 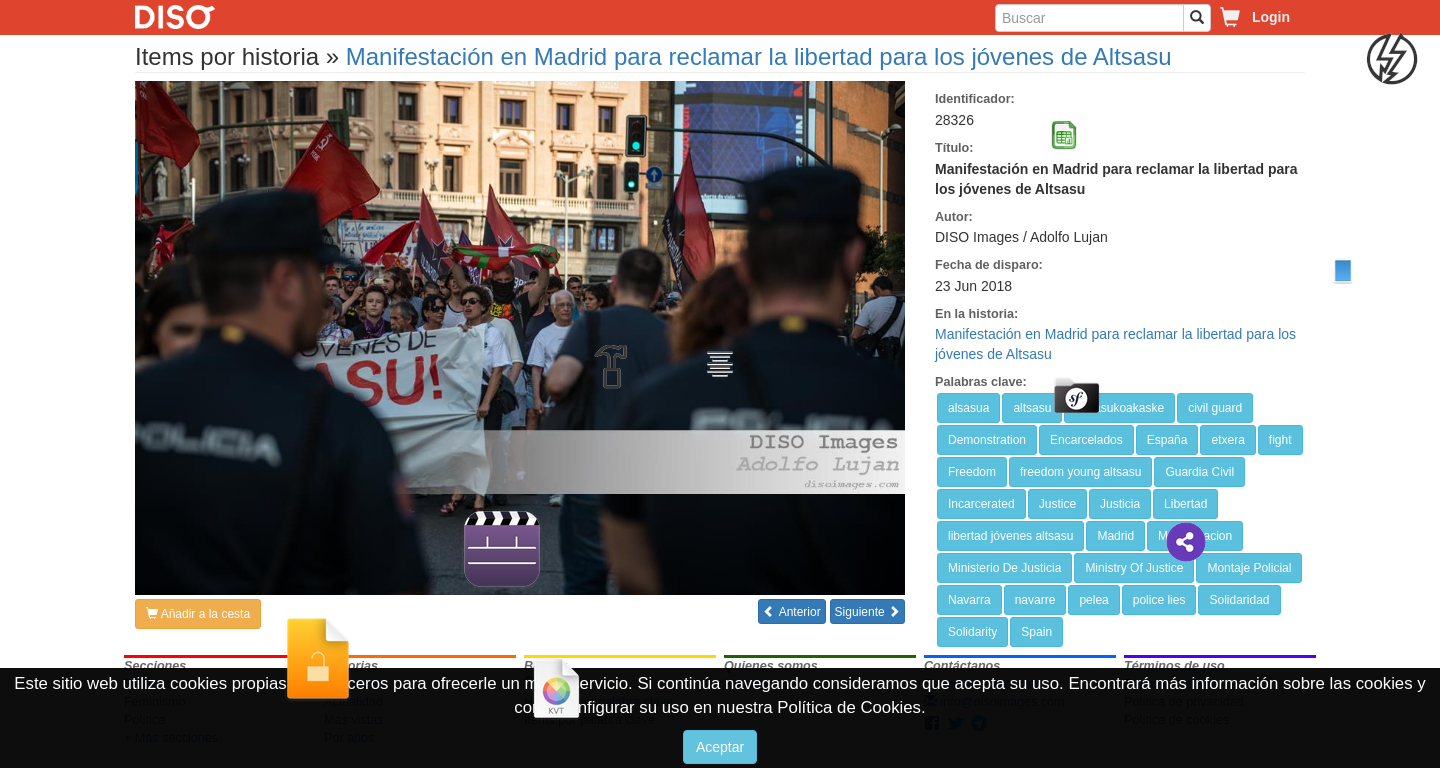 What do you see at coordinates (1076, 396) in the screenshot?
I see `open symfony project folder` at bounding box center [1076, 396].